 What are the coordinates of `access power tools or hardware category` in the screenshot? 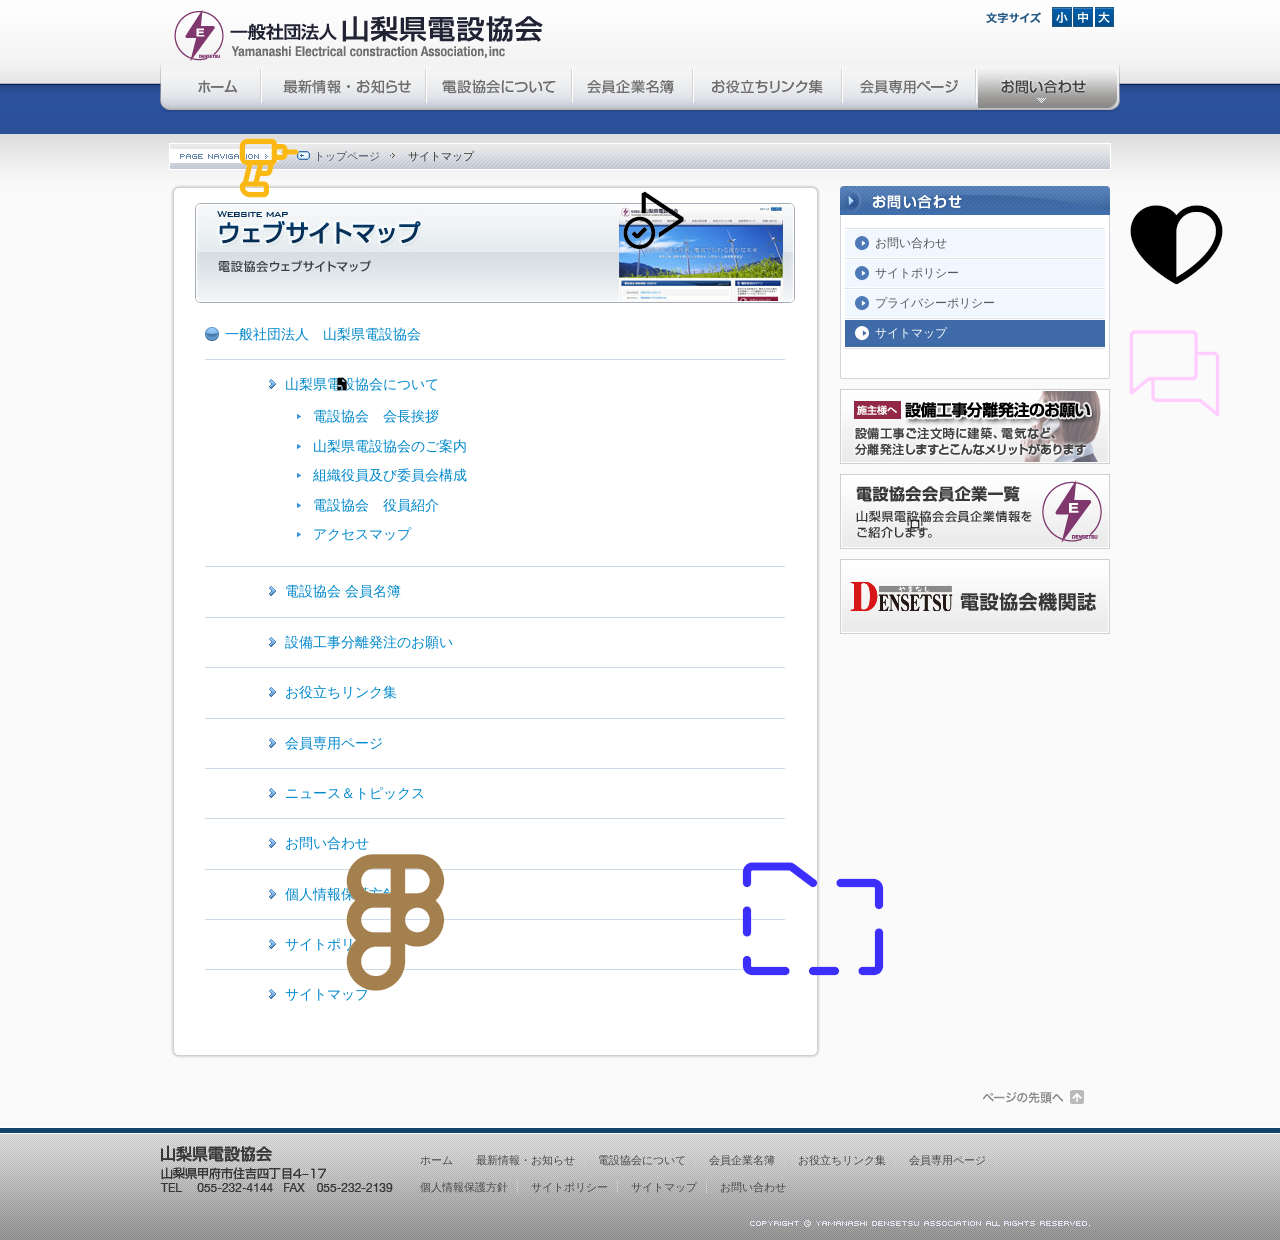 It's located at (269, 168).